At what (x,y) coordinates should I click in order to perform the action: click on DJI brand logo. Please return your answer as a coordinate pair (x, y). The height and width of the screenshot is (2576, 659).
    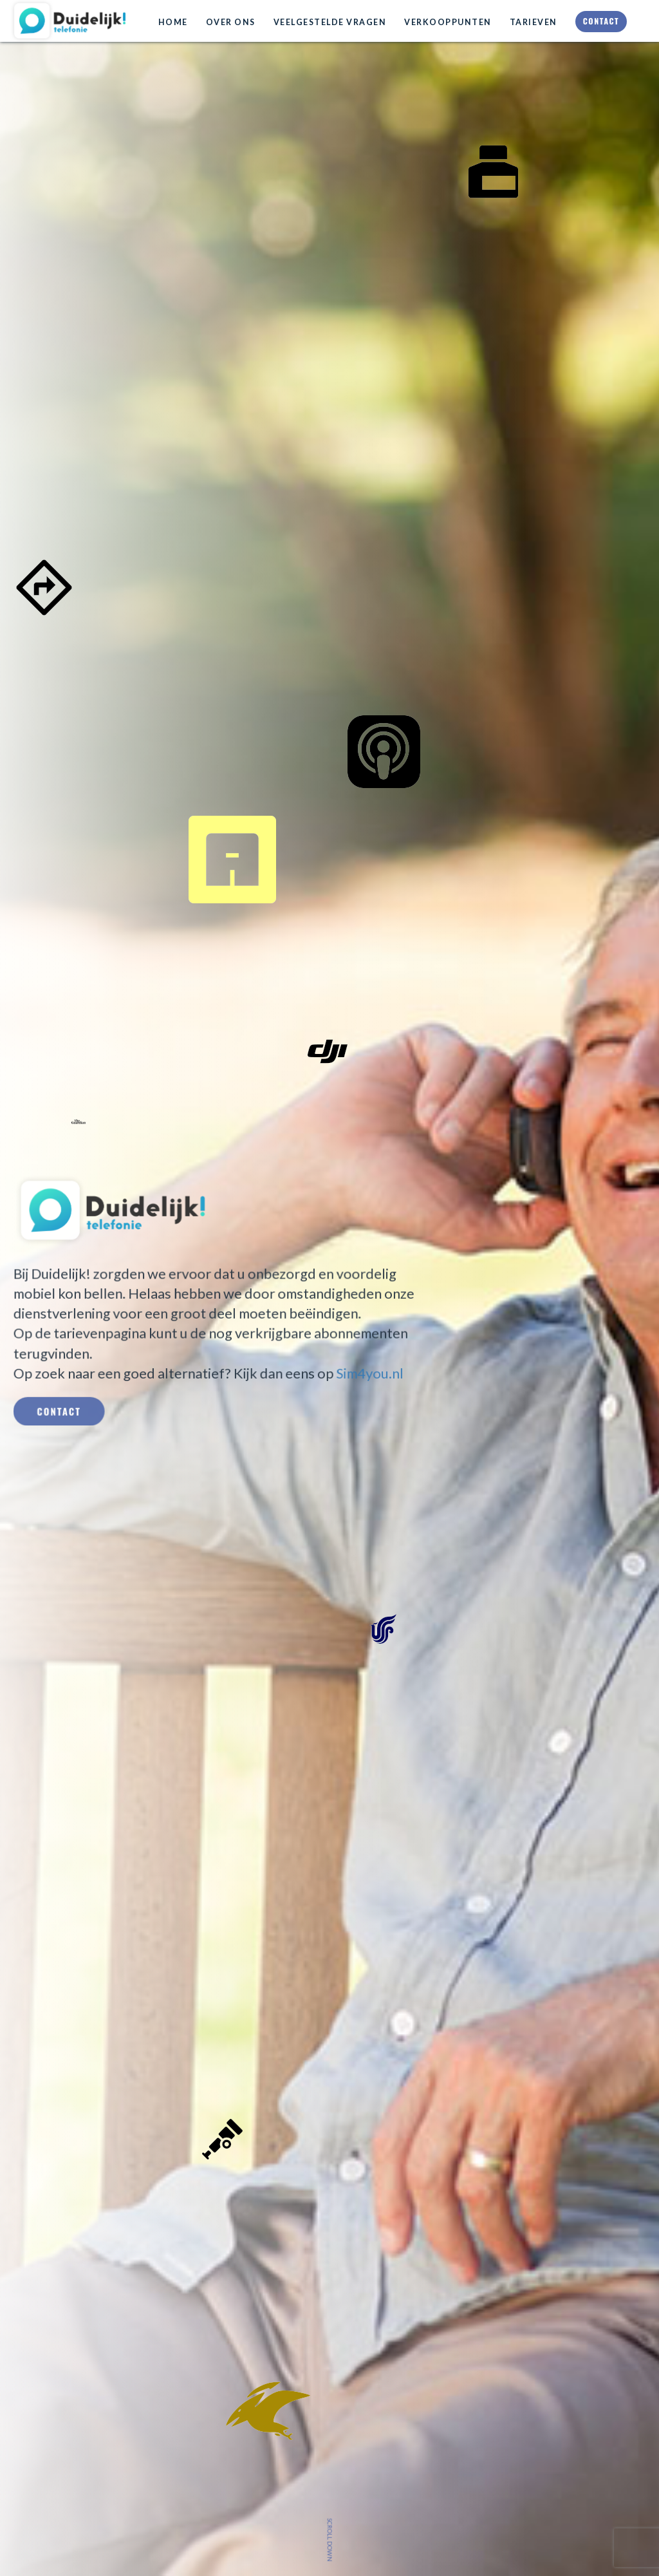
    Looking at the image, I should click on (328, 1051).